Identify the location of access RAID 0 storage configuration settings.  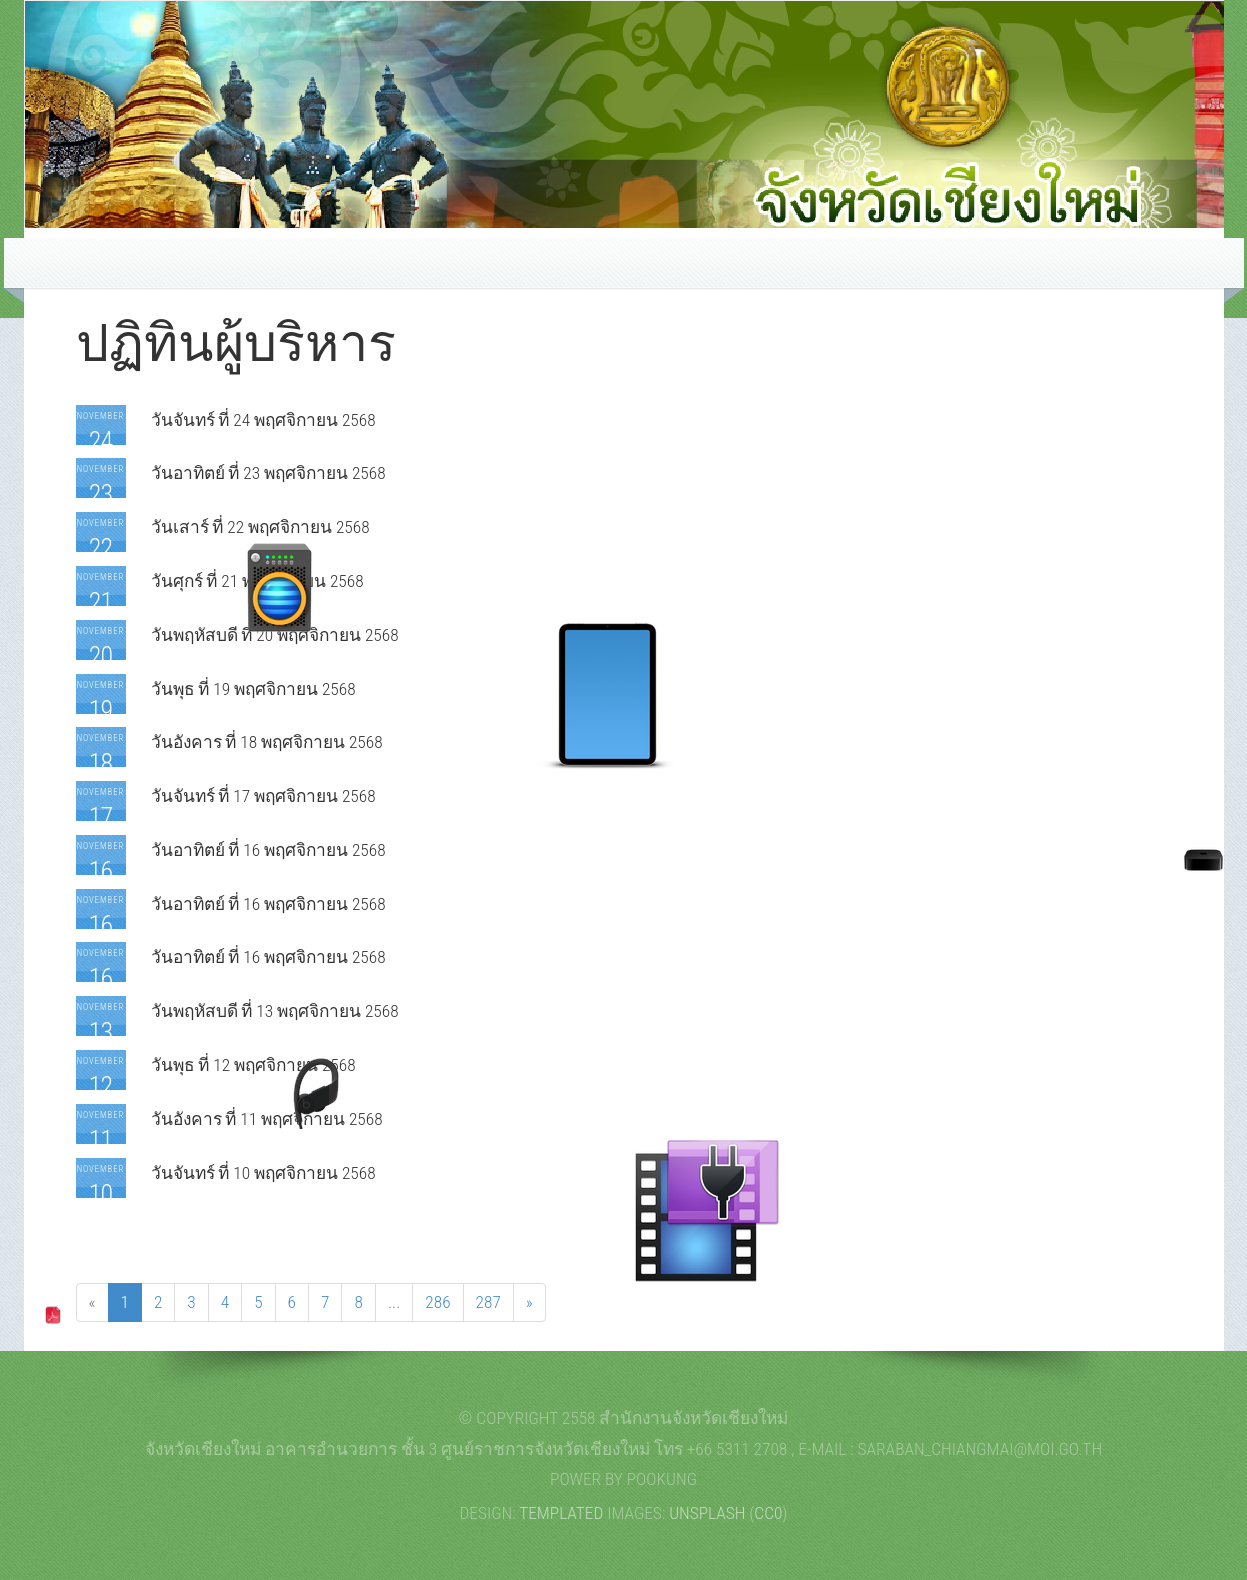
(279, 587).